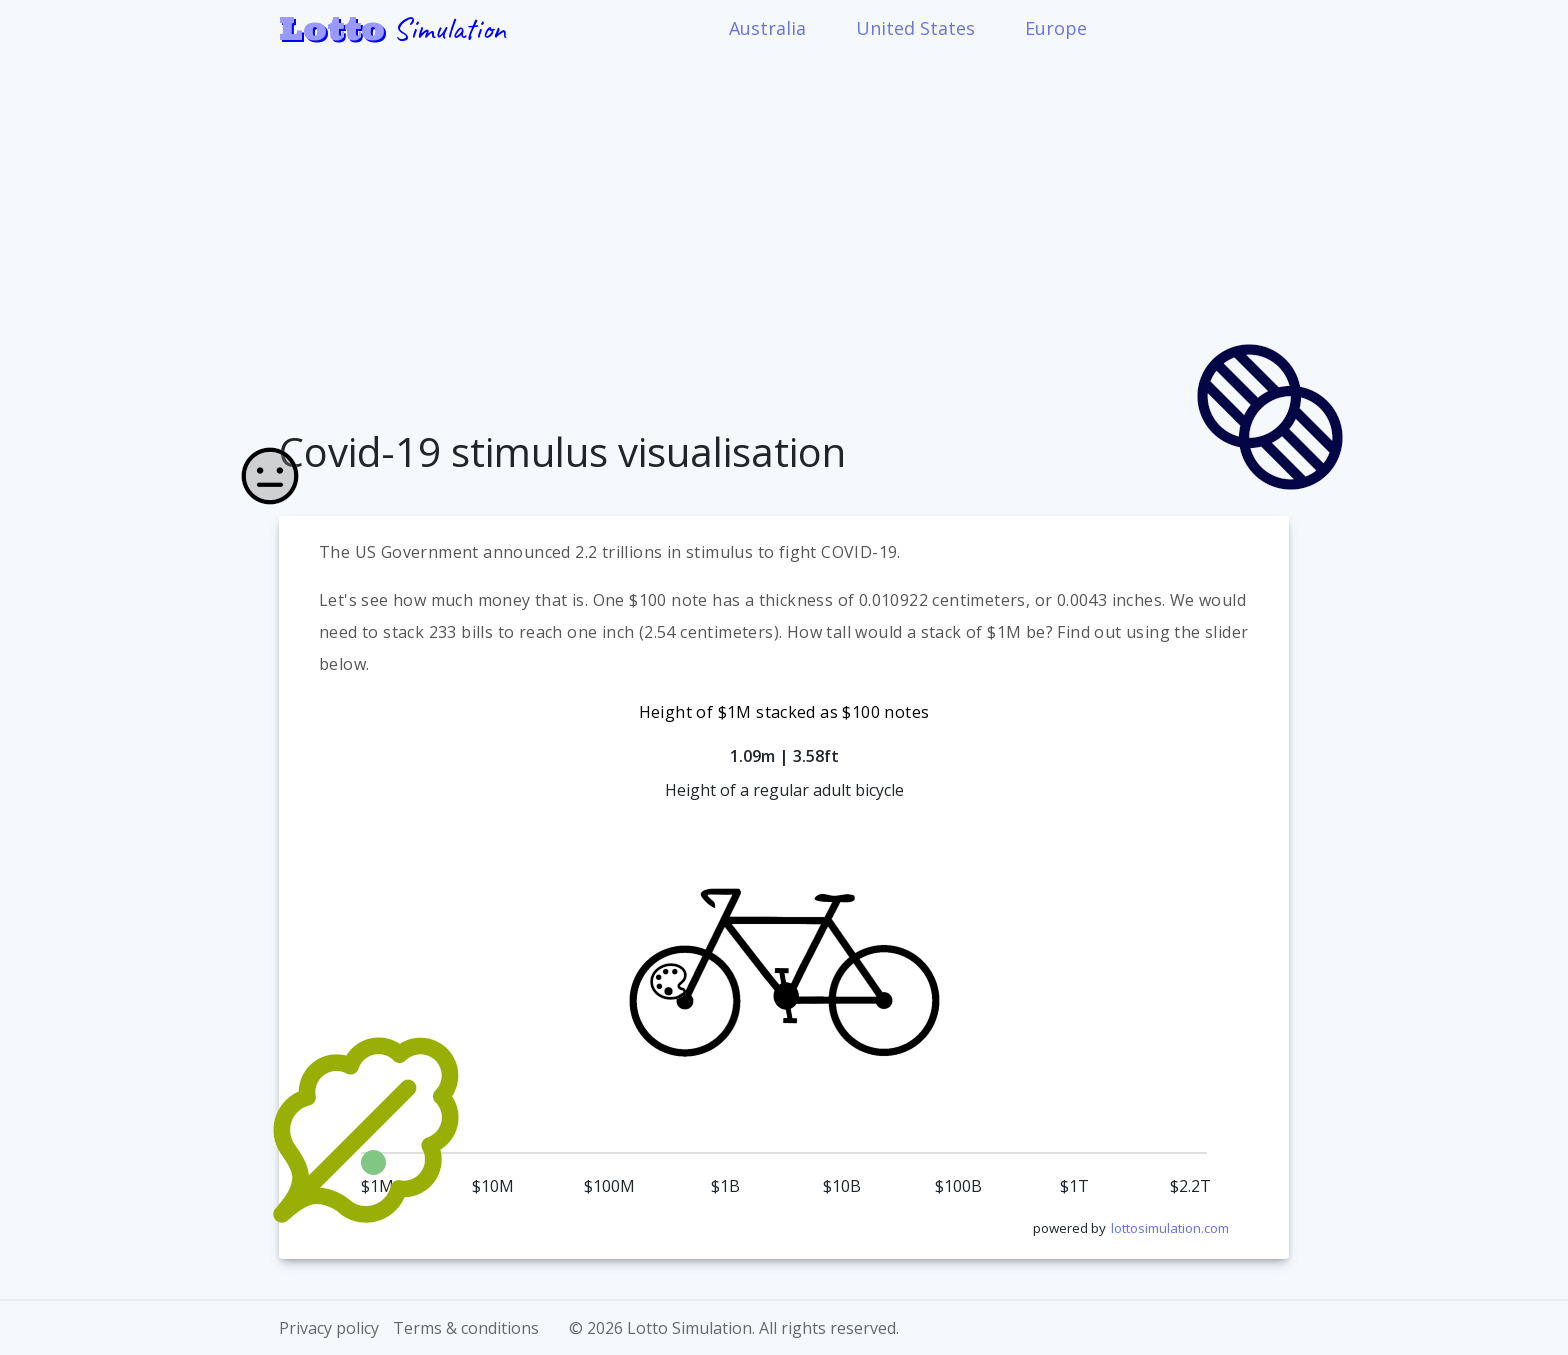 The image size is (1568, 1355). Describe the element at coordinates (270, 476) in the screenshot. I see `rate experience as neutral or average` at that location.